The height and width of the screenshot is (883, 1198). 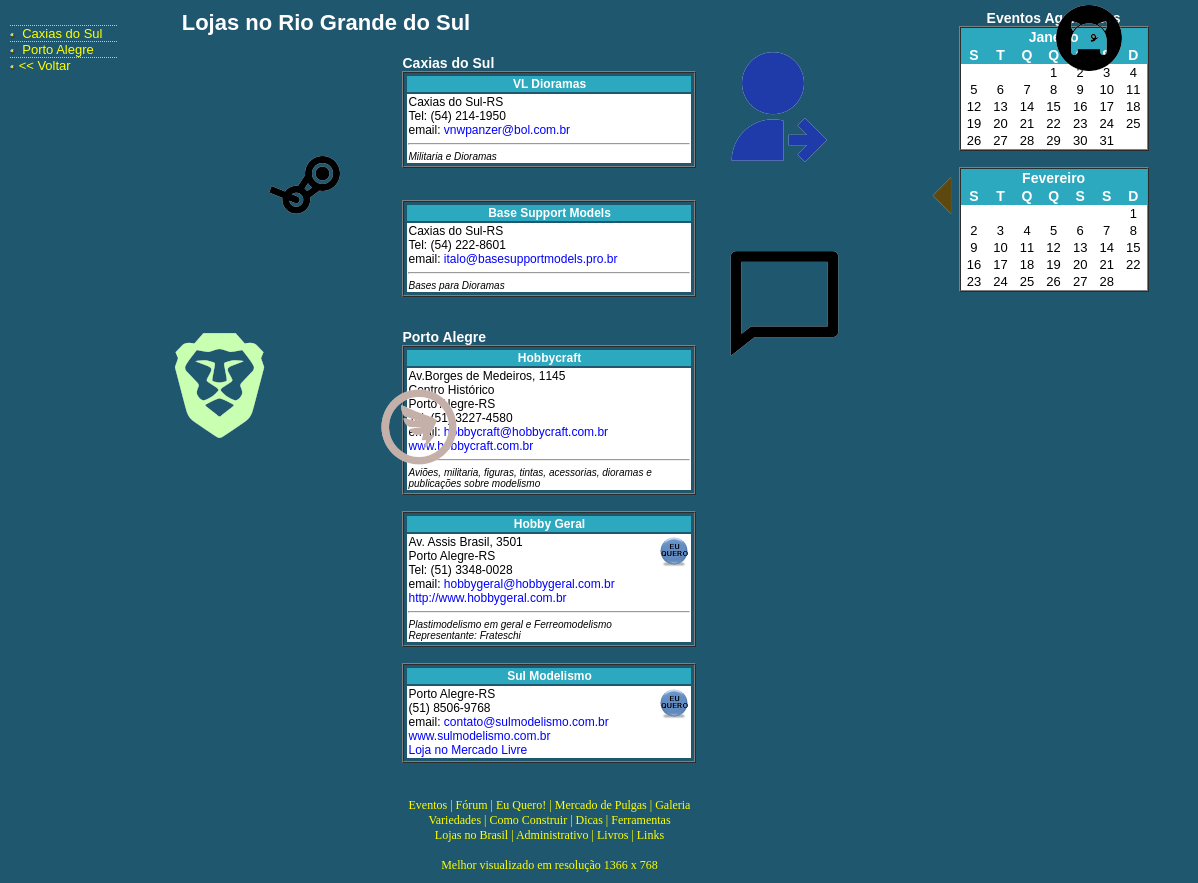 I want to click on open chat or messaging, so click(x=784, y=299).